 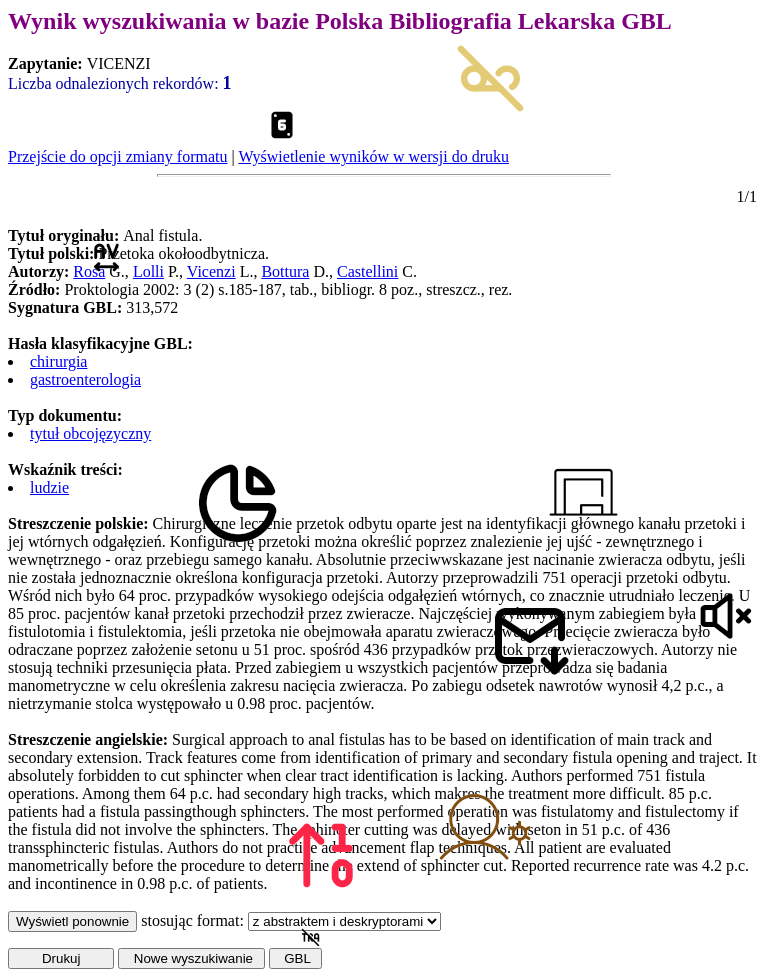 What do you see at coordinates (490, 78) in the screenshot?
I see `voicemail disabled or unavailable` at bounding box center [490, 78].